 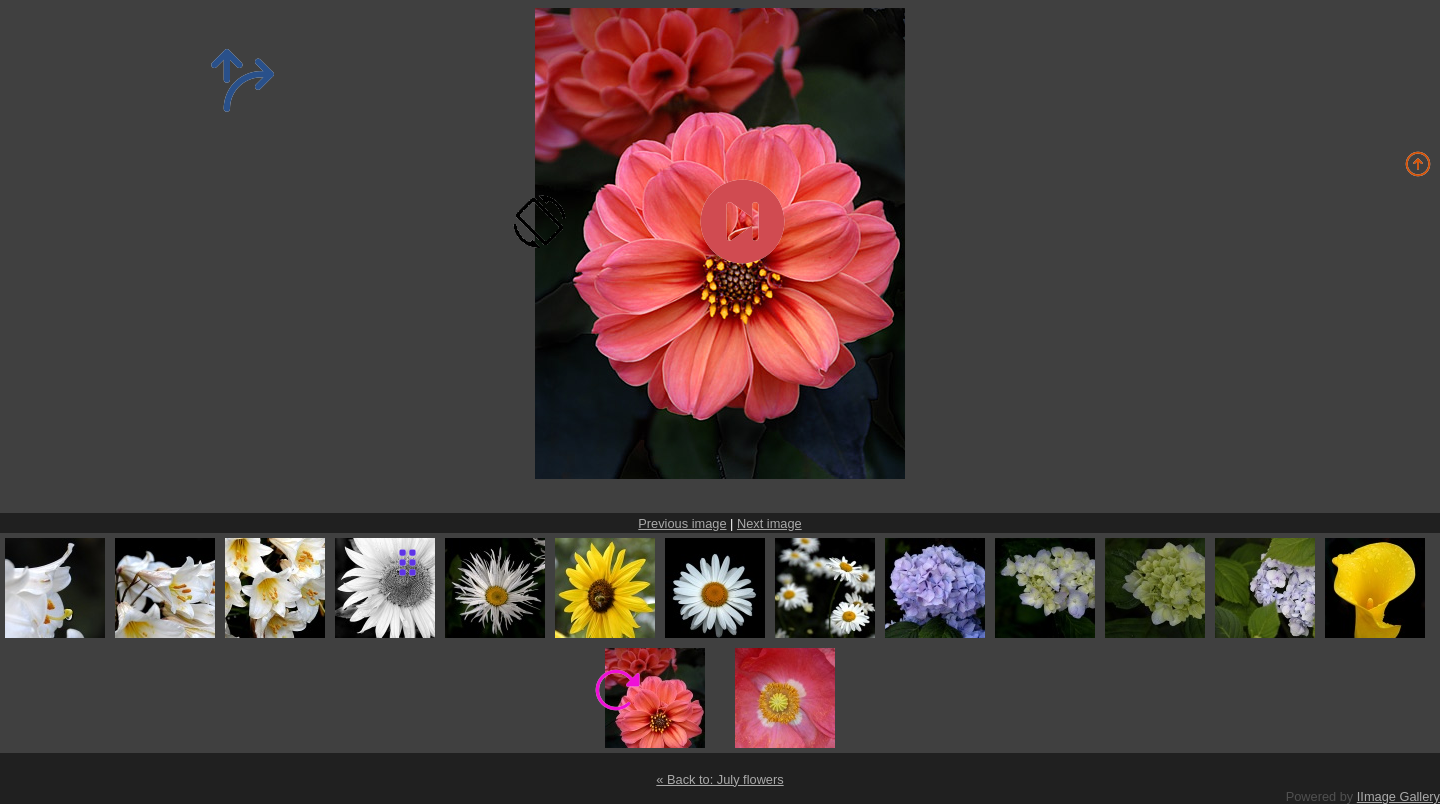 What do you see at coordinates (616, 690) in the screenshot?
I see `refresh or reload the current page` at bounding box center [616, 690].